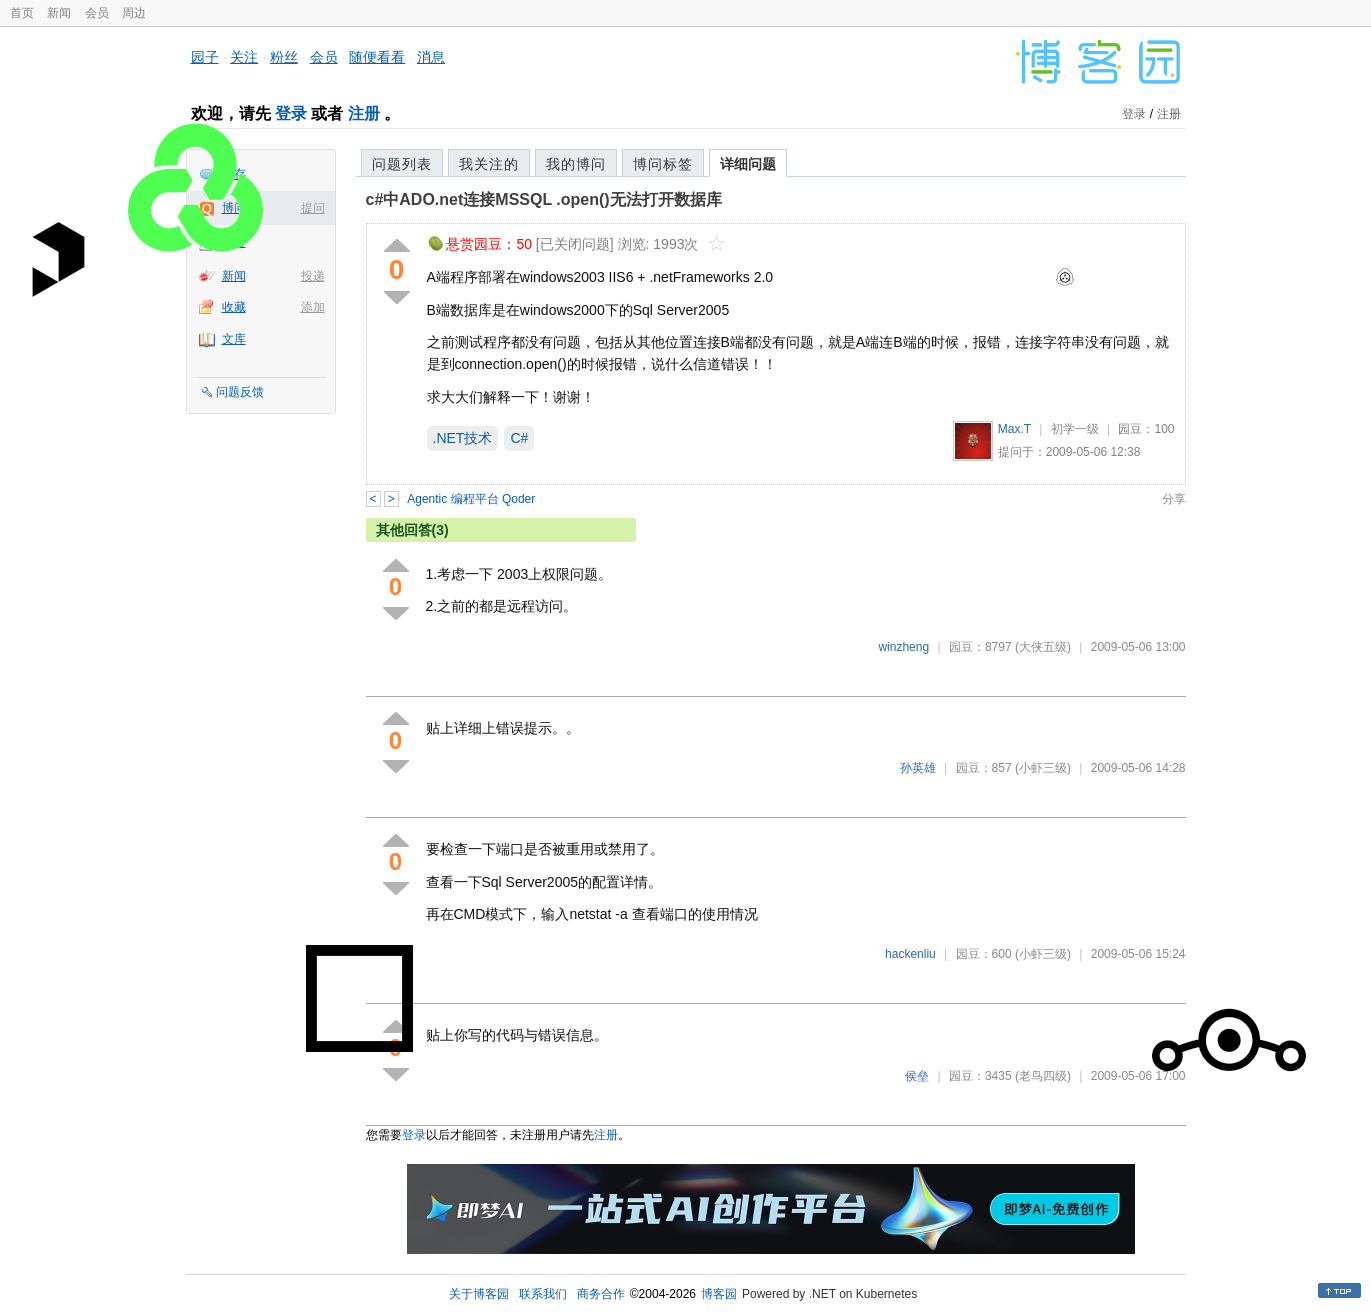 The height and width of the screenshot is (1313, 1371). Describe the element at coordinates (359, 998) in the screenshot. I see `open CodeSandbox development environment` at that location.